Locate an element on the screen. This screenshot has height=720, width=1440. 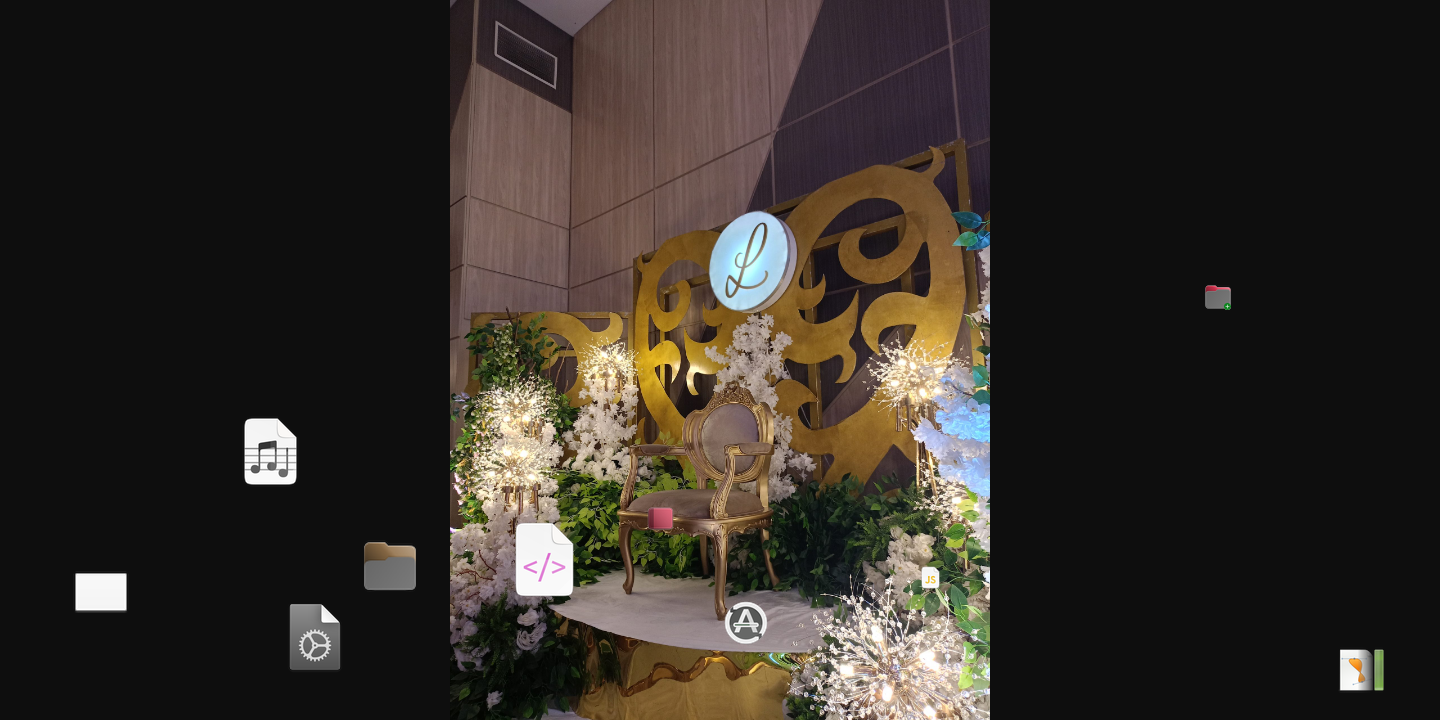
an eMelody ringtone or melody file is located at coordinates (270, 451).